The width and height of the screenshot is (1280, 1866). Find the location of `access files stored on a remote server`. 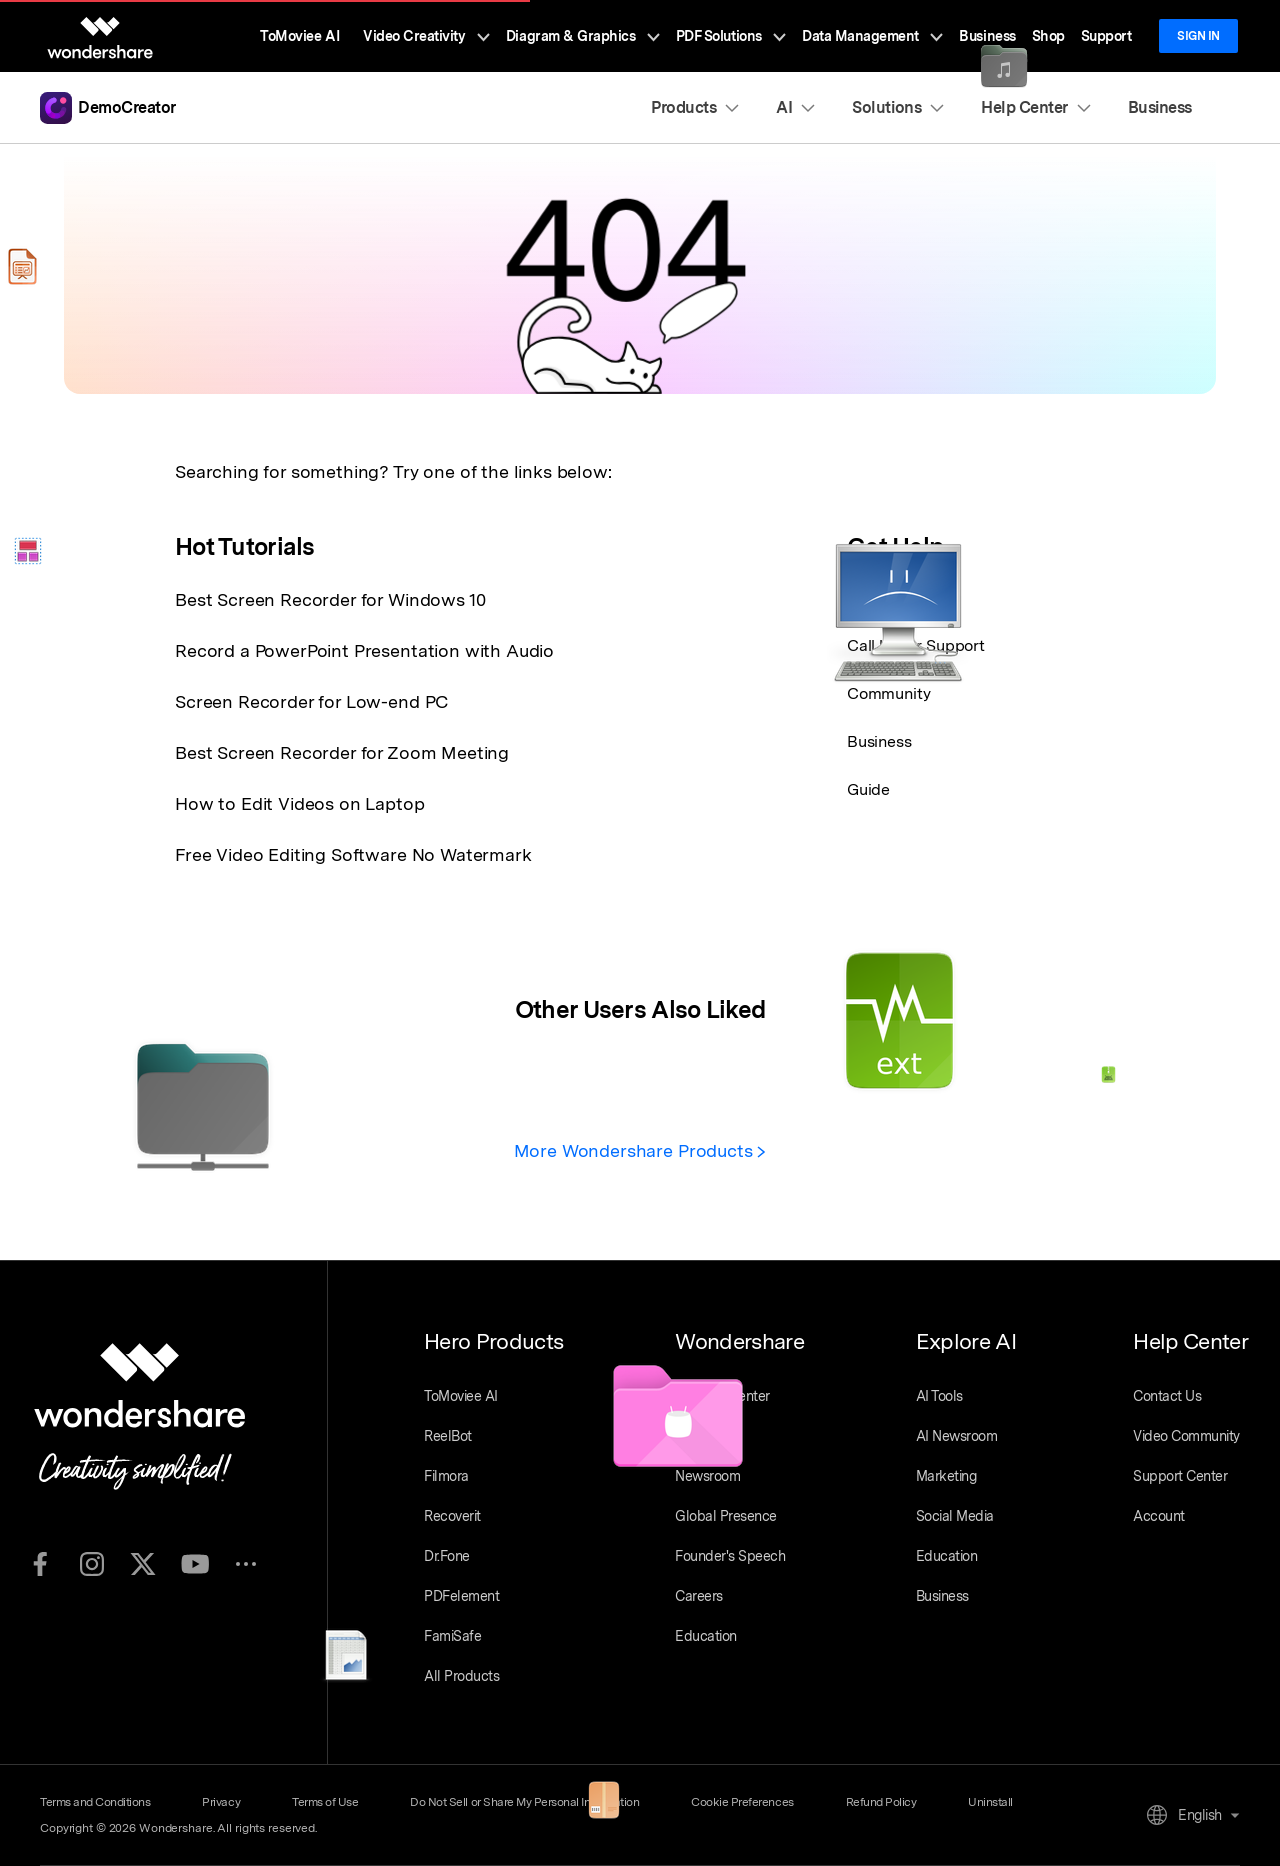

access files stored on a remote server is located at coordinates (203, 1105).